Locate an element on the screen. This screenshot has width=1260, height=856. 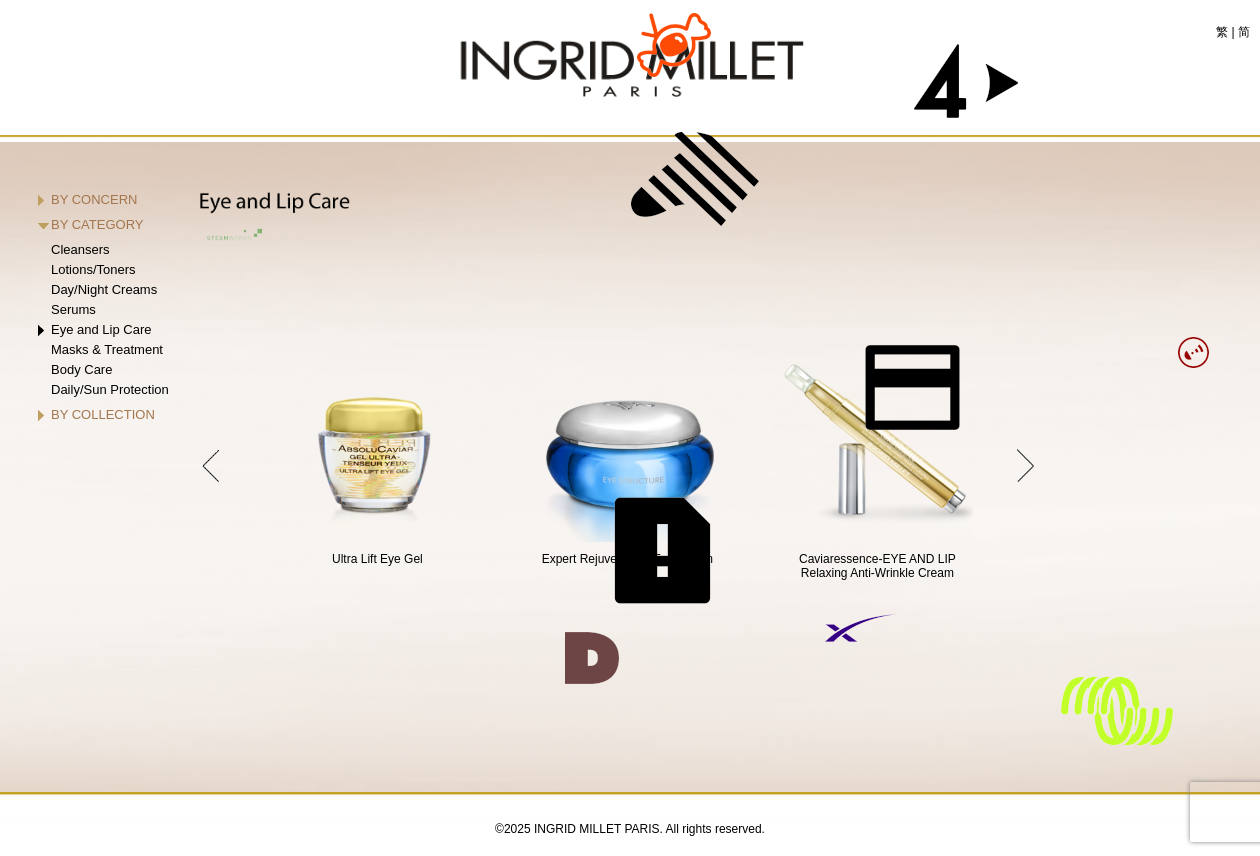
DMM.com logo is located at coordinates (592, 658).